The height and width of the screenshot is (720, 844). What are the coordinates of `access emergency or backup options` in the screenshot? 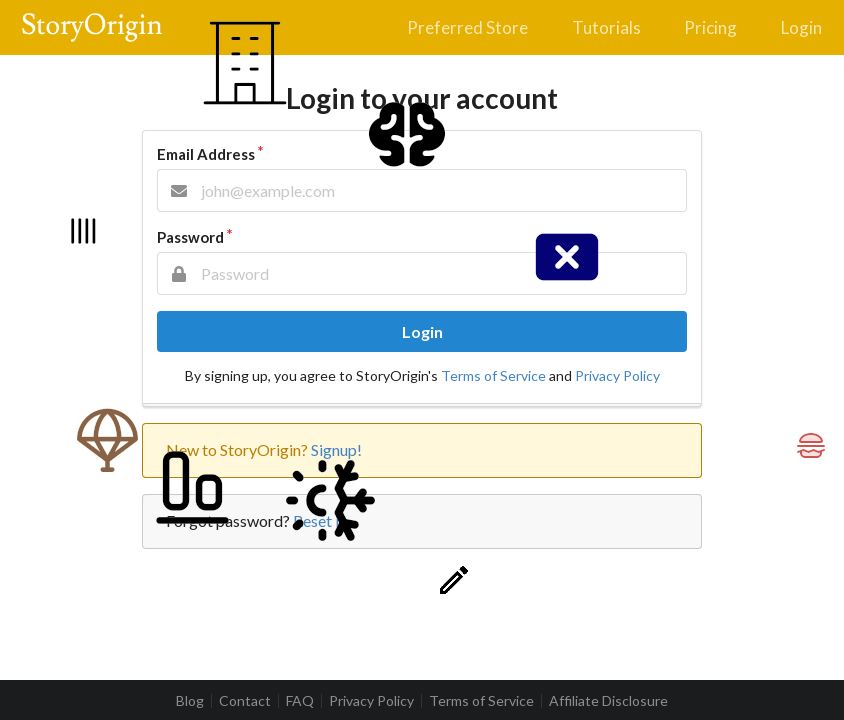 It's located at (107, 441).